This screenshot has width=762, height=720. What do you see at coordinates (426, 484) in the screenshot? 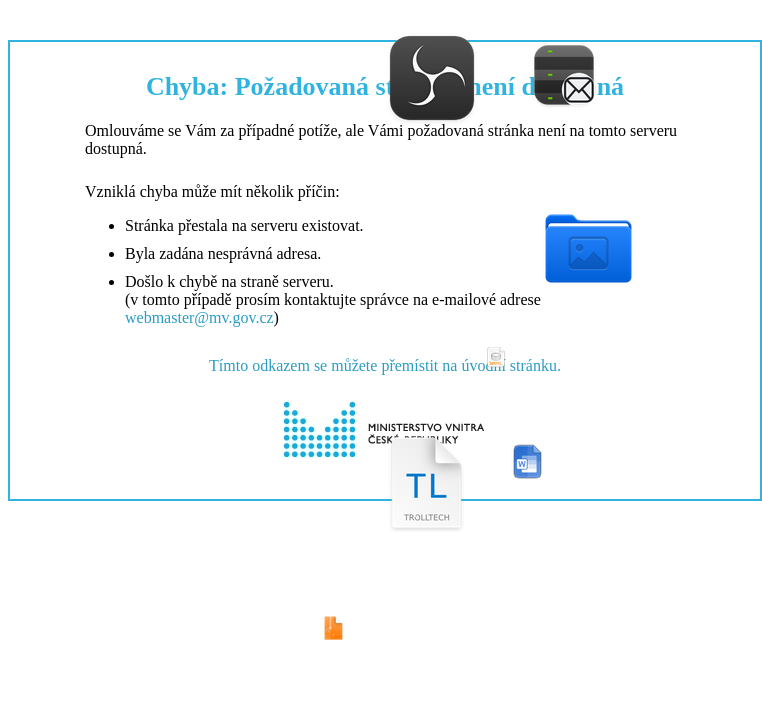
I see `a Qt Linguist translation file` at bounding box center [426, 484].